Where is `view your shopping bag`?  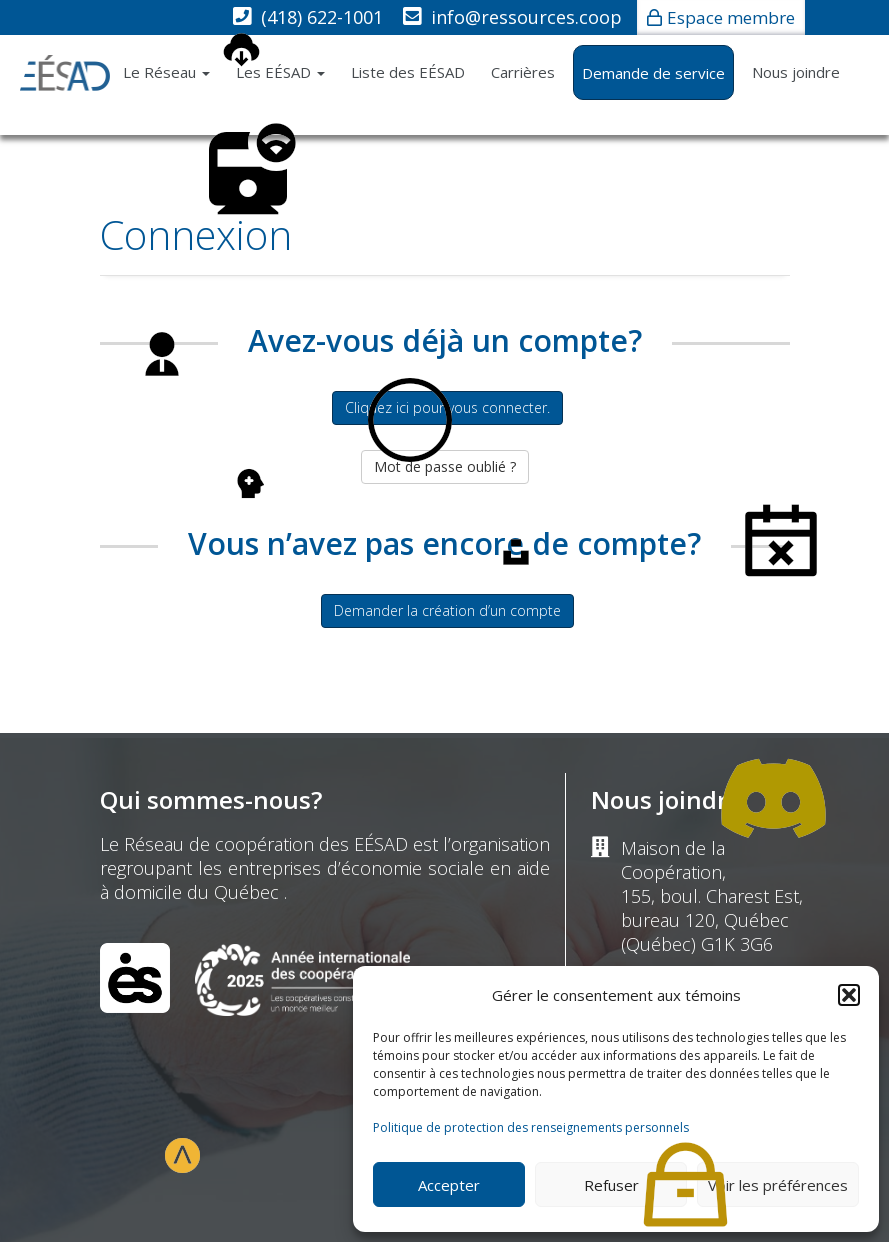 view your shopping bag is located at coordinates (685, 1184).